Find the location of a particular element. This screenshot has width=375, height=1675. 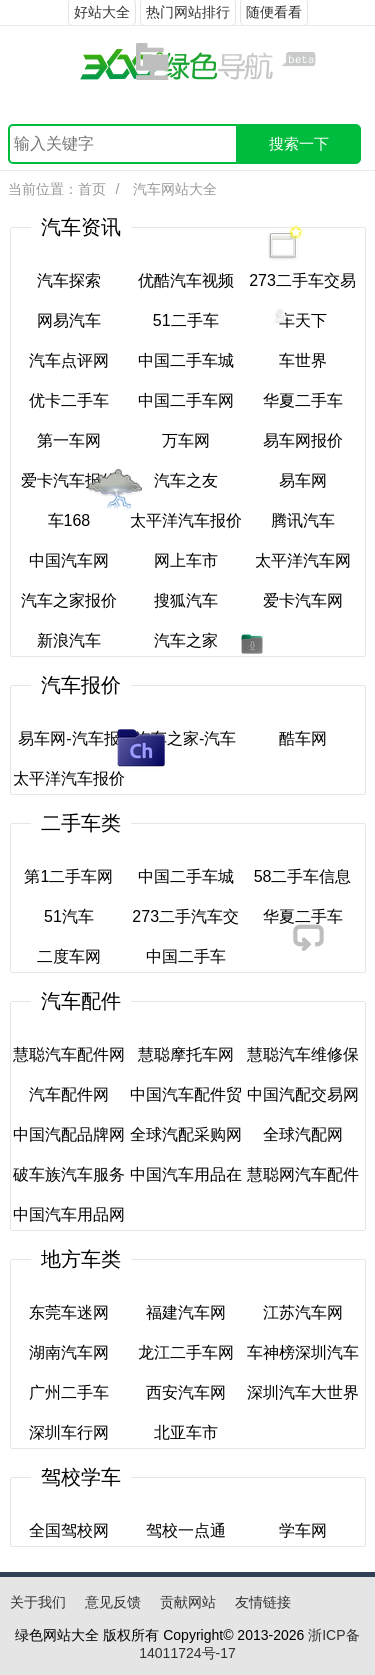

open your downloads folder is located at coordinates (252, 644).